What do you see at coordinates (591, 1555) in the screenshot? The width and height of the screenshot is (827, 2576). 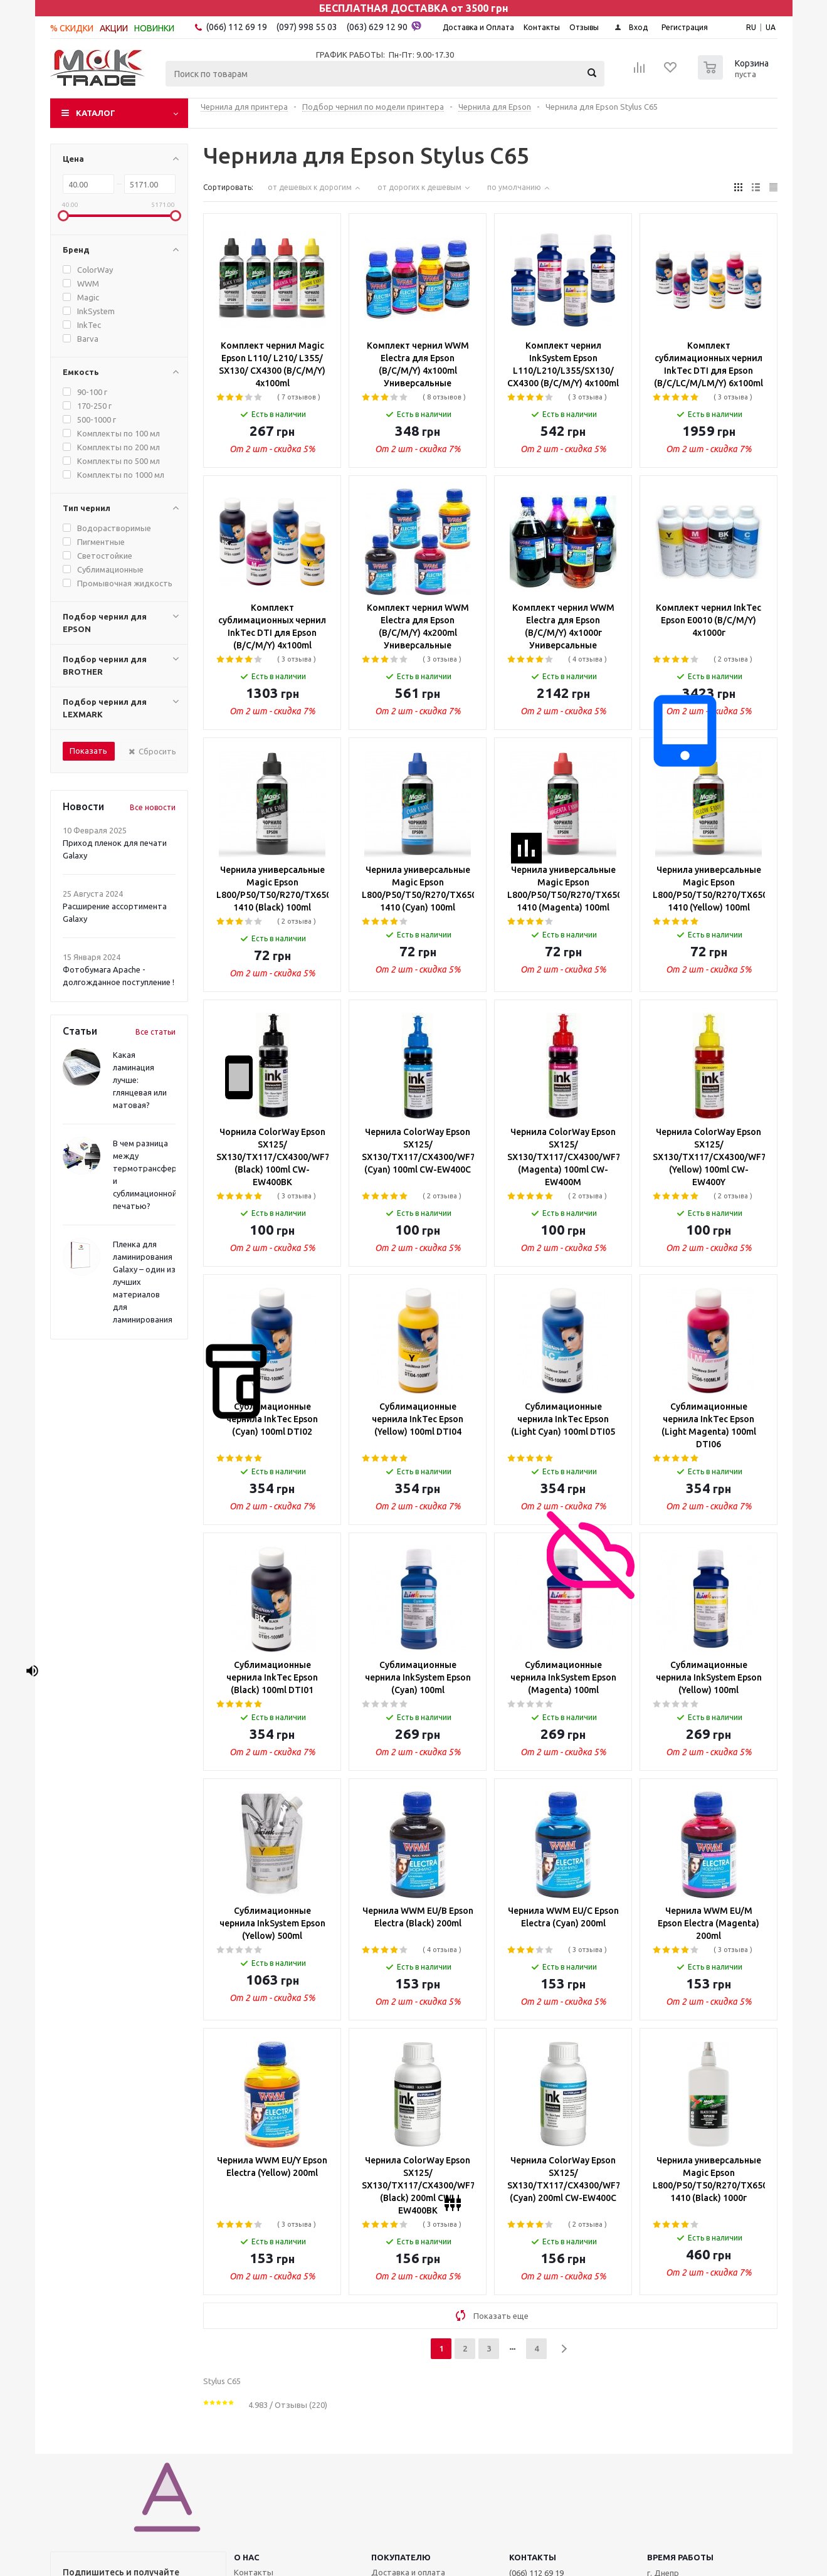 I see `indicates offline mode or no cloud connection` at bounding box center [591, 1555].